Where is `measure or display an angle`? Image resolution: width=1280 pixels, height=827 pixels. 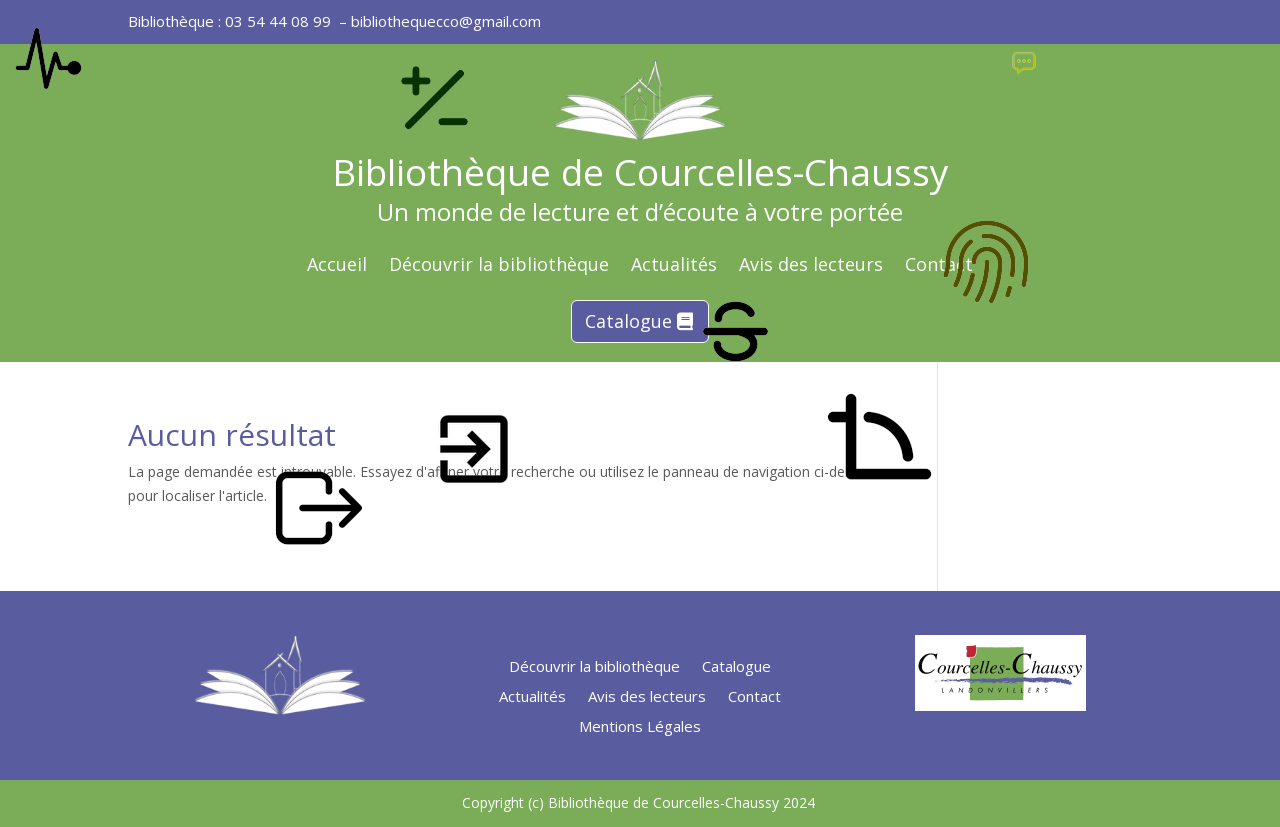 measure or display an angle is located at coordinates (876, 442).